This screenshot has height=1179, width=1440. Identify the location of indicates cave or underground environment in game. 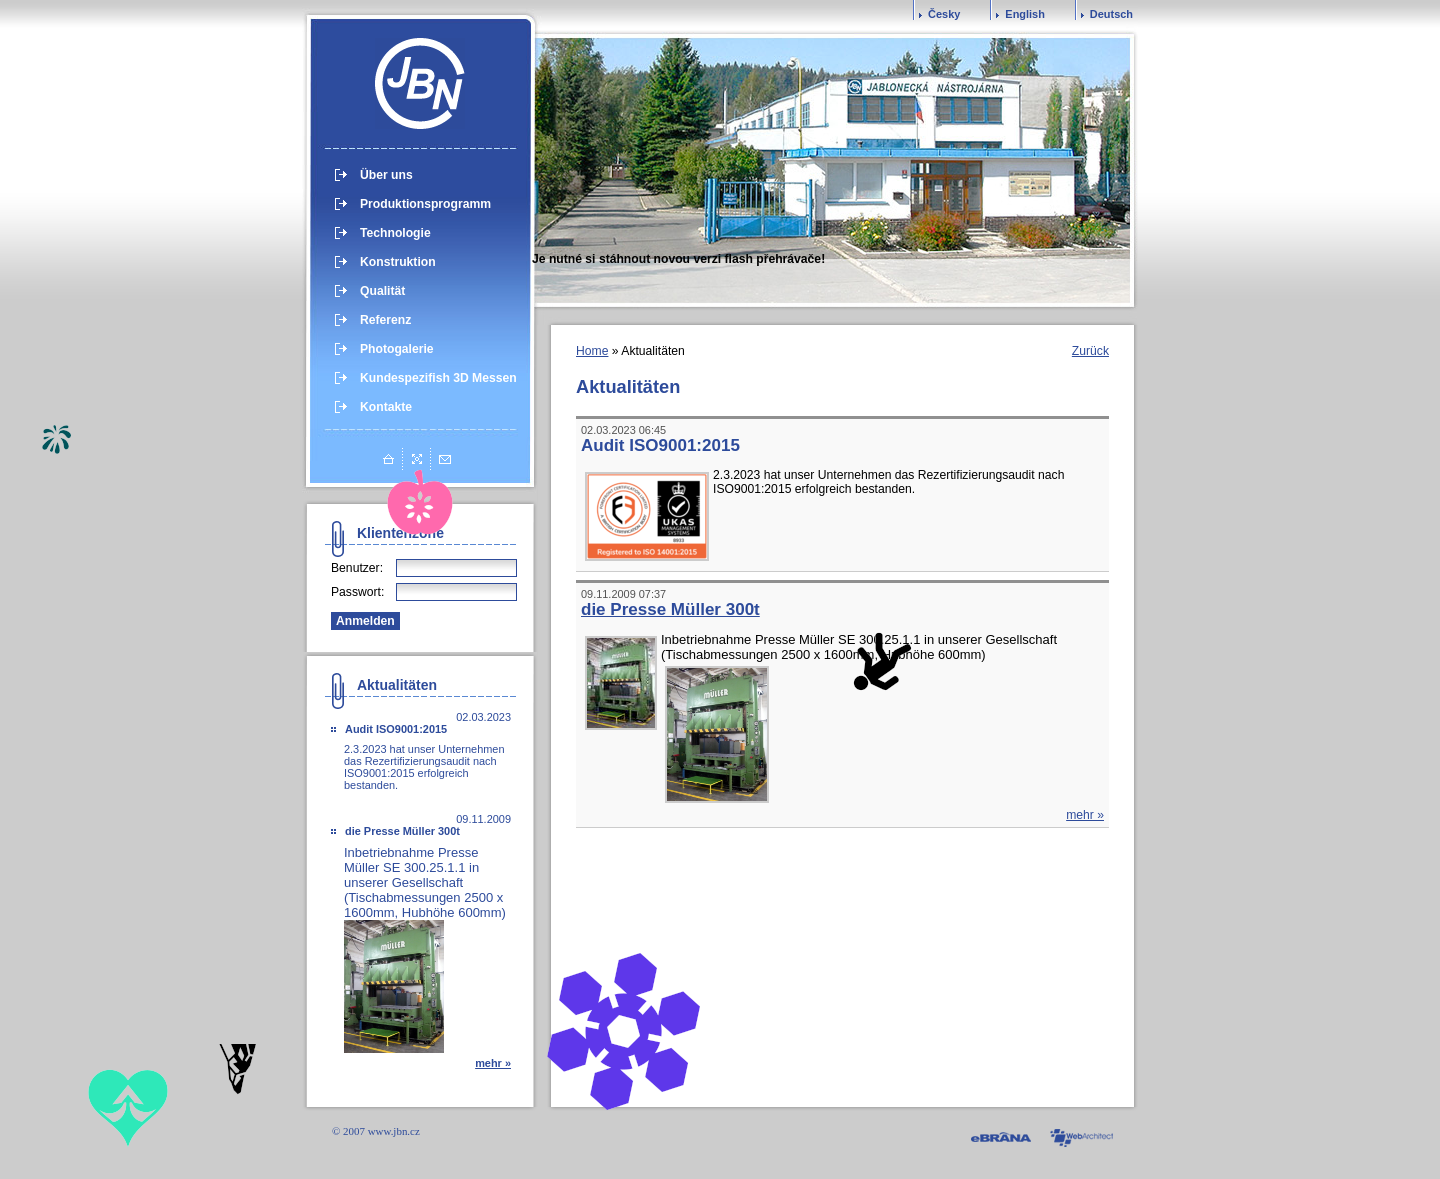
(238, 1069).